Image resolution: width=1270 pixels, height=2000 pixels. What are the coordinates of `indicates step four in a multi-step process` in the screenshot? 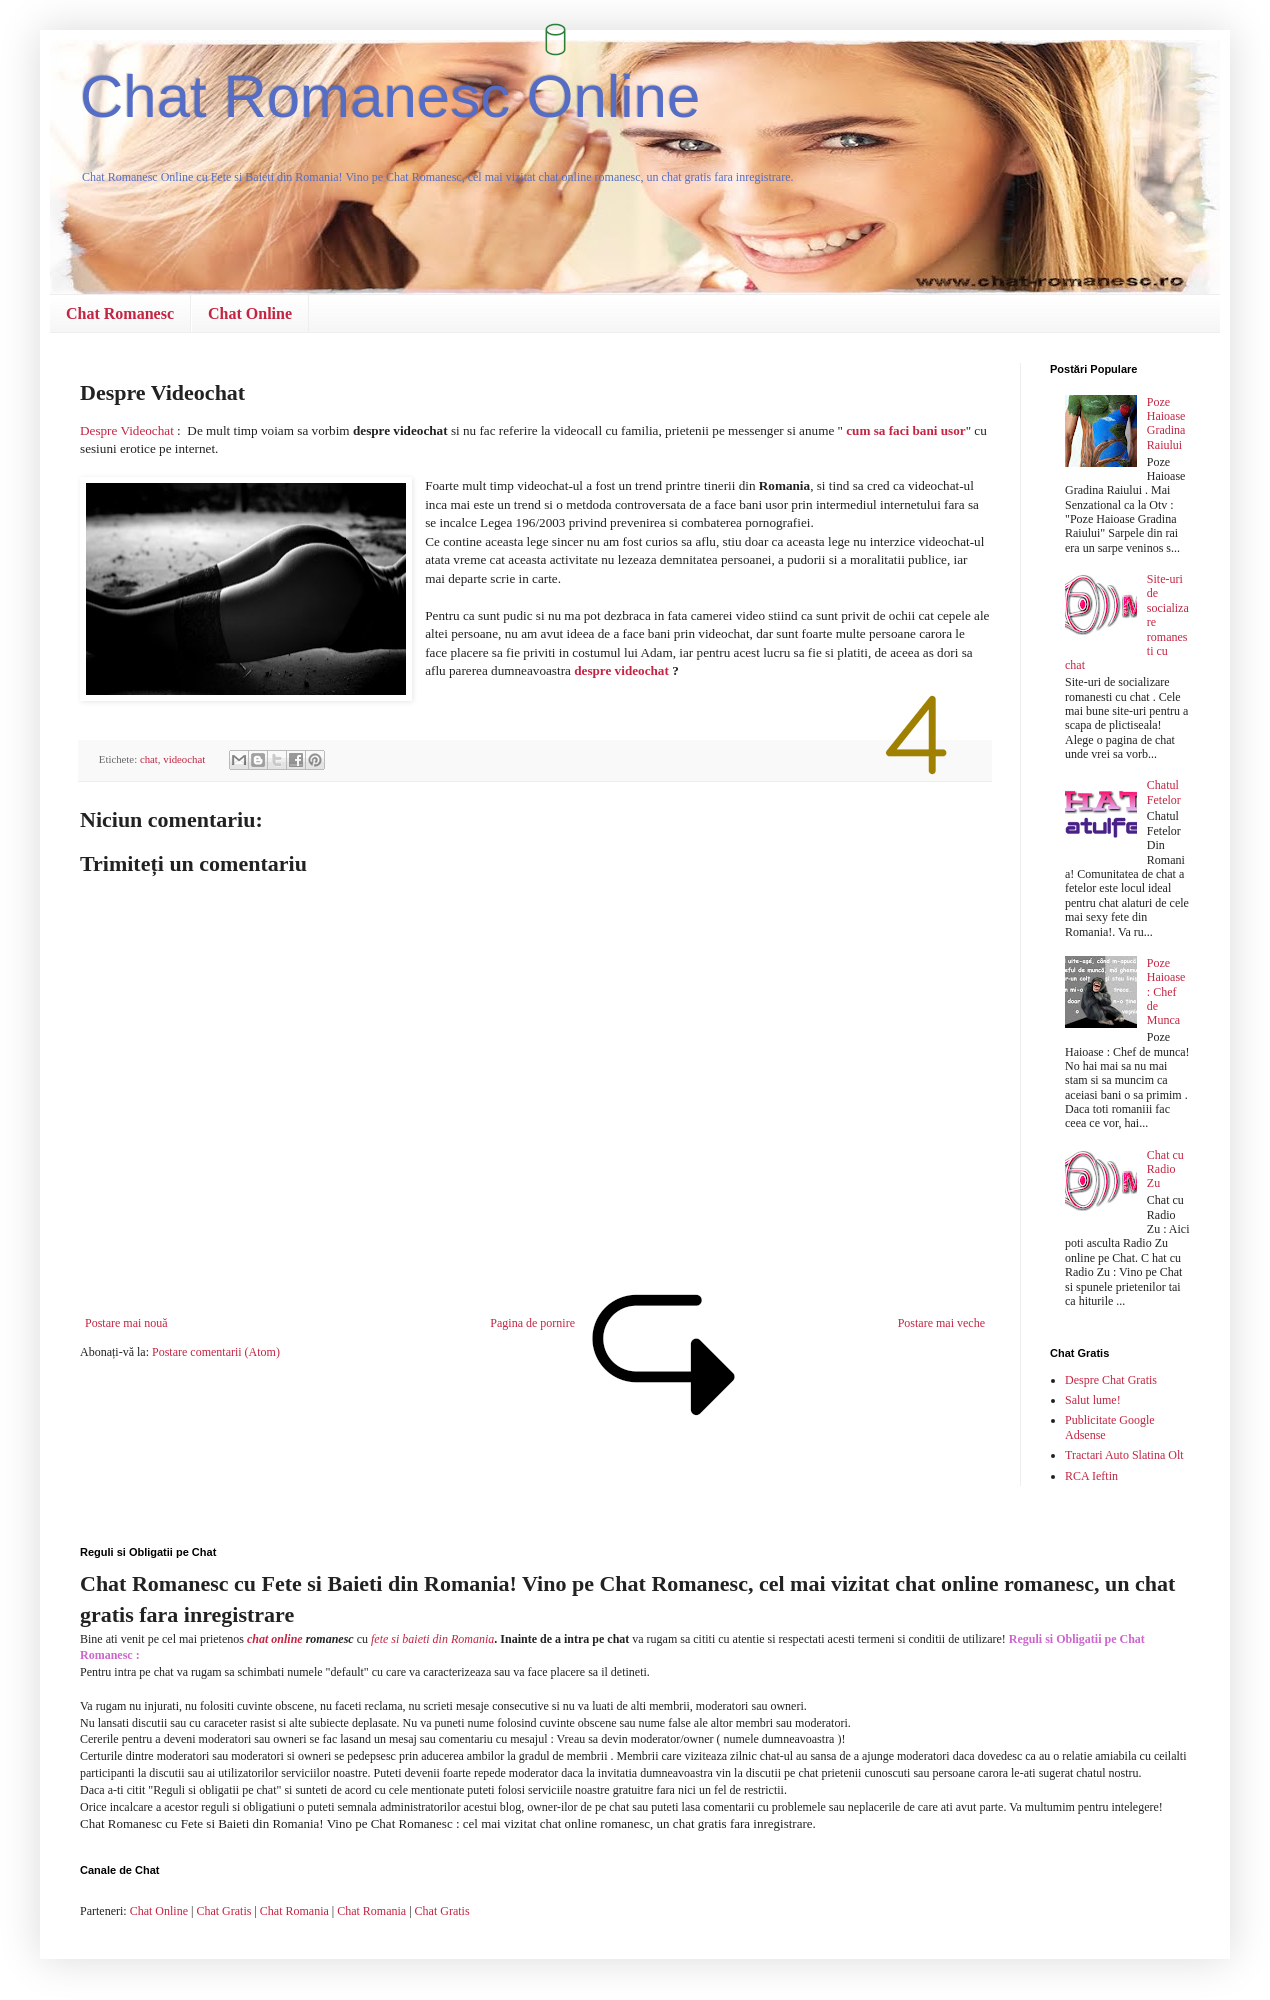 It's located at (918, 735).